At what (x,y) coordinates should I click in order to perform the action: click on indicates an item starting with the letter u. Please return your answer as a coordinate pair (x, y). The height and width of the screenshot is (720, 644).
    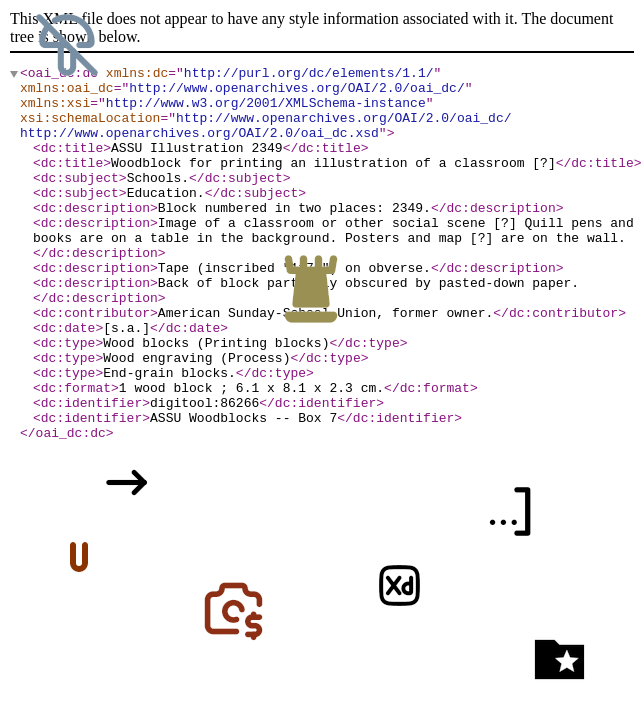
    Looking at the image, I should click on (79, 557).